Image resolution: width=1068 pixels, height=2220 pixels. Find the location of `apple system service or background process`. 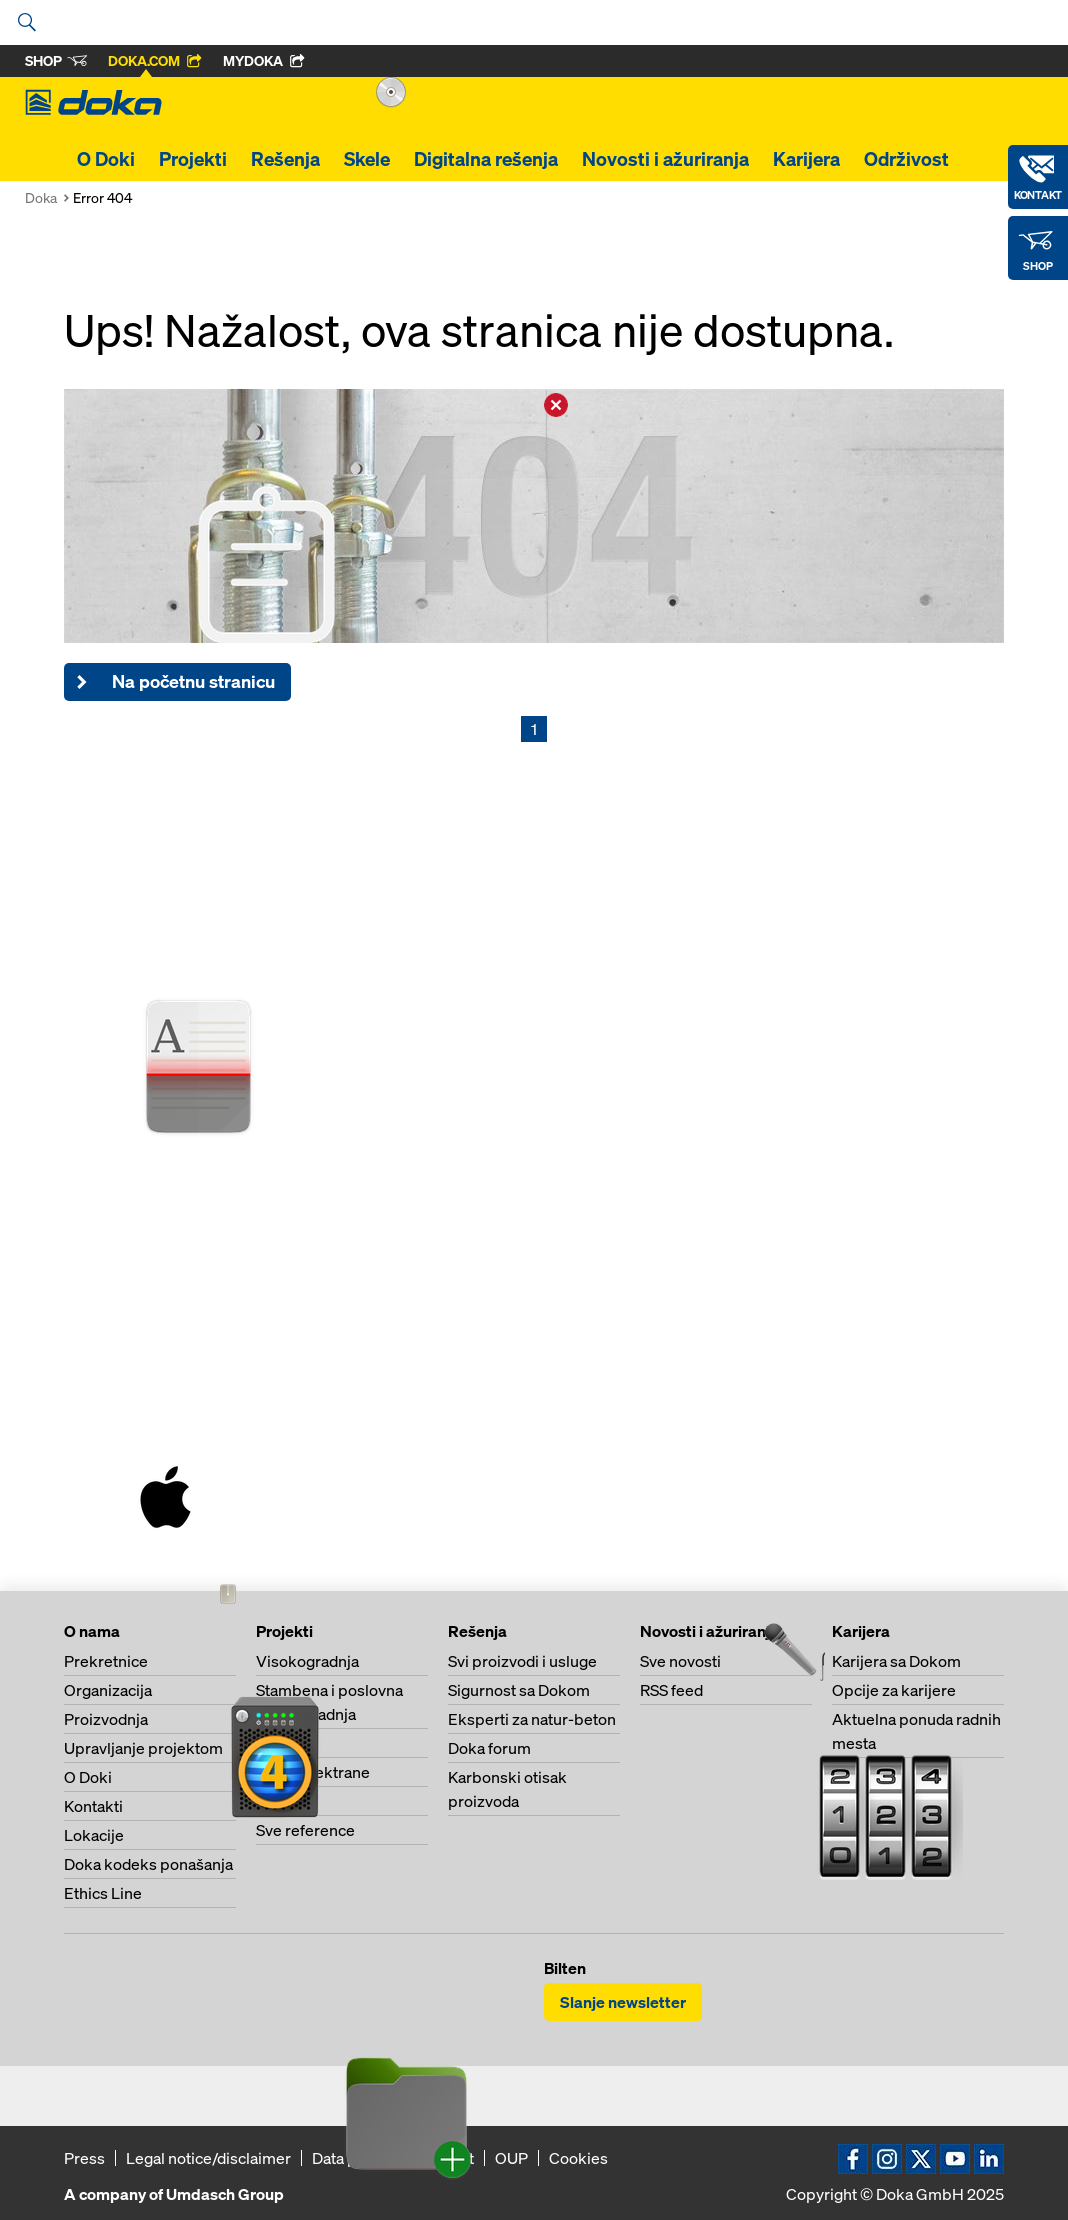

apple system service or background process is located at coordinates (165, 1499).